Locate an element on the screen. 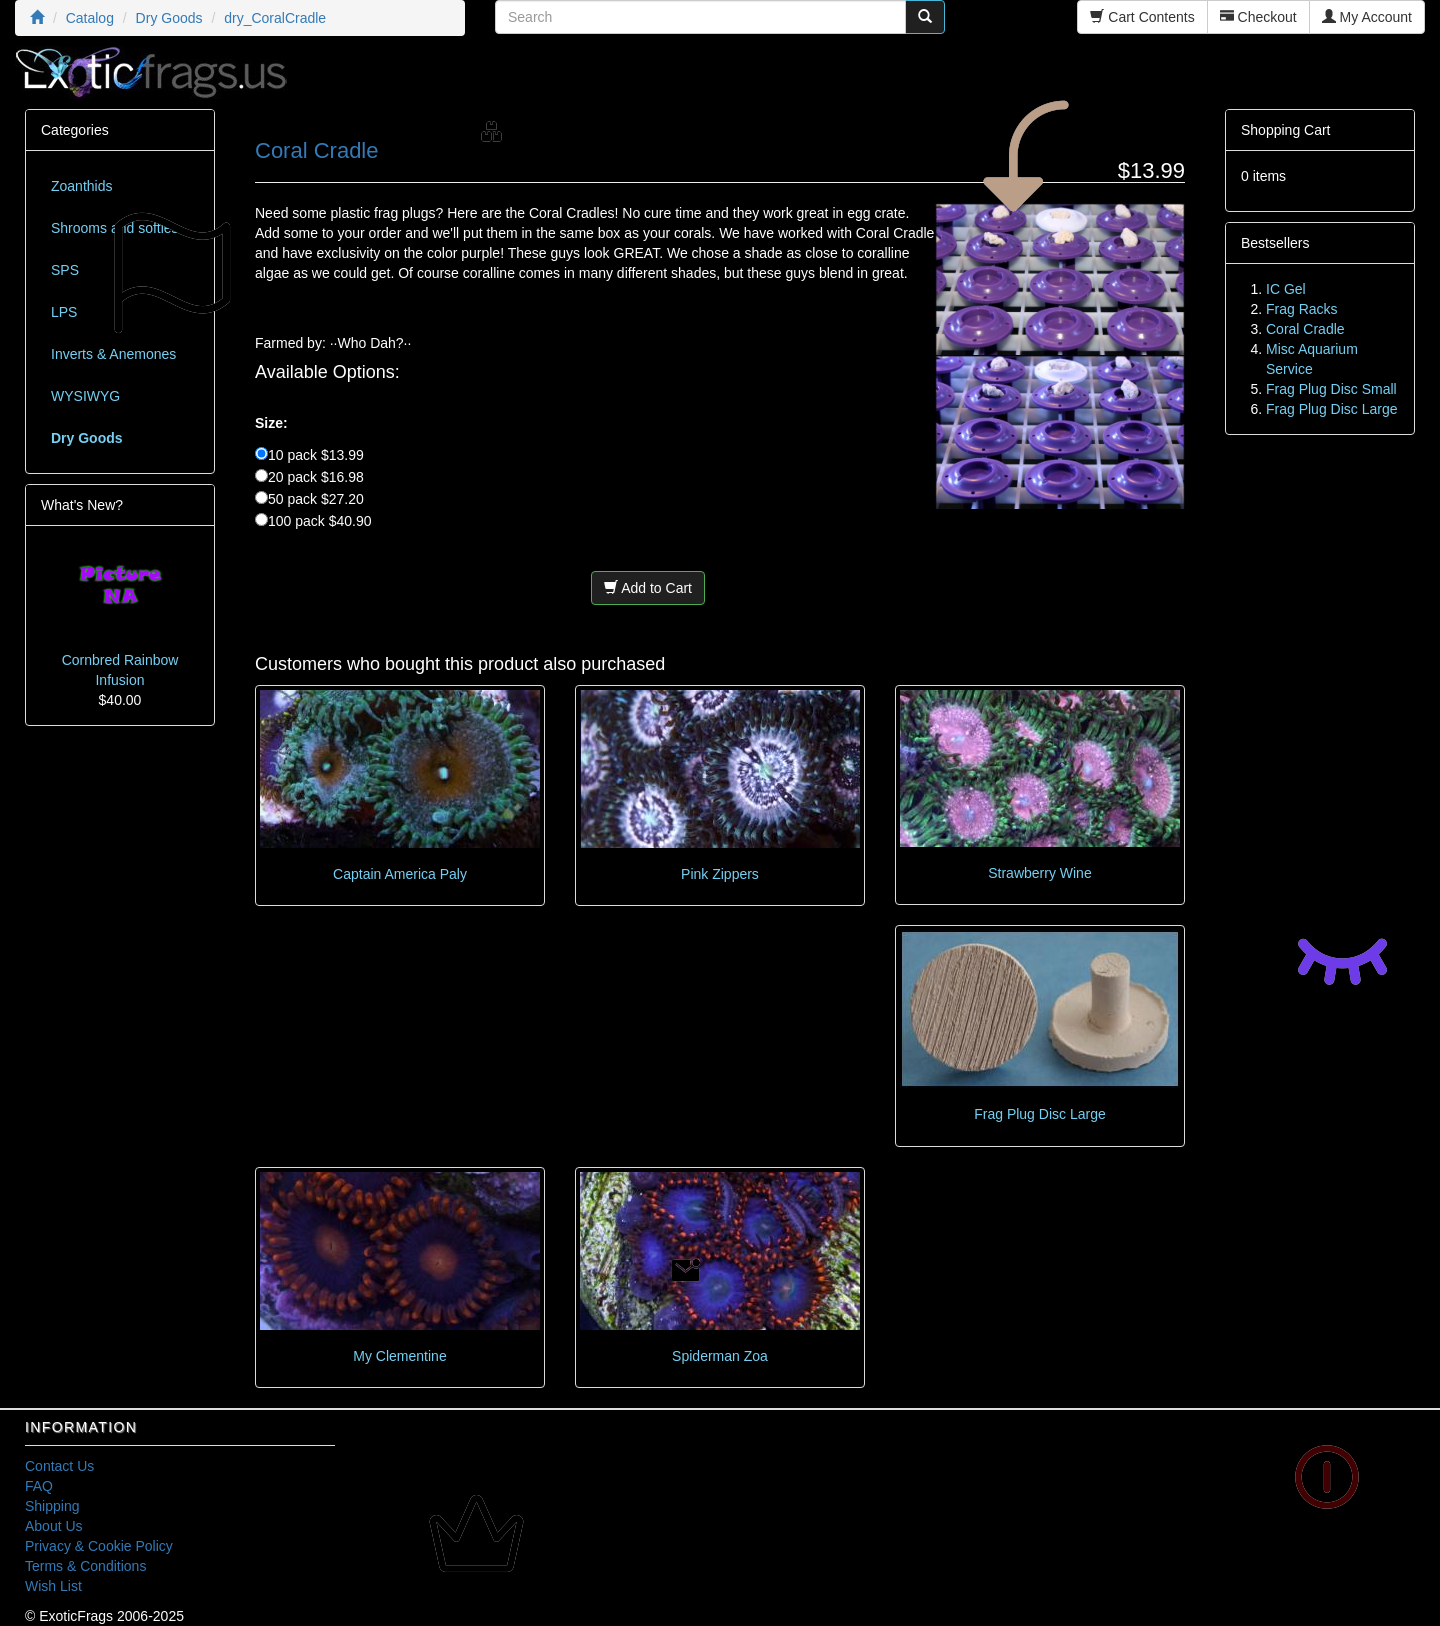  flag or report content is located at coordinates (167, 270).